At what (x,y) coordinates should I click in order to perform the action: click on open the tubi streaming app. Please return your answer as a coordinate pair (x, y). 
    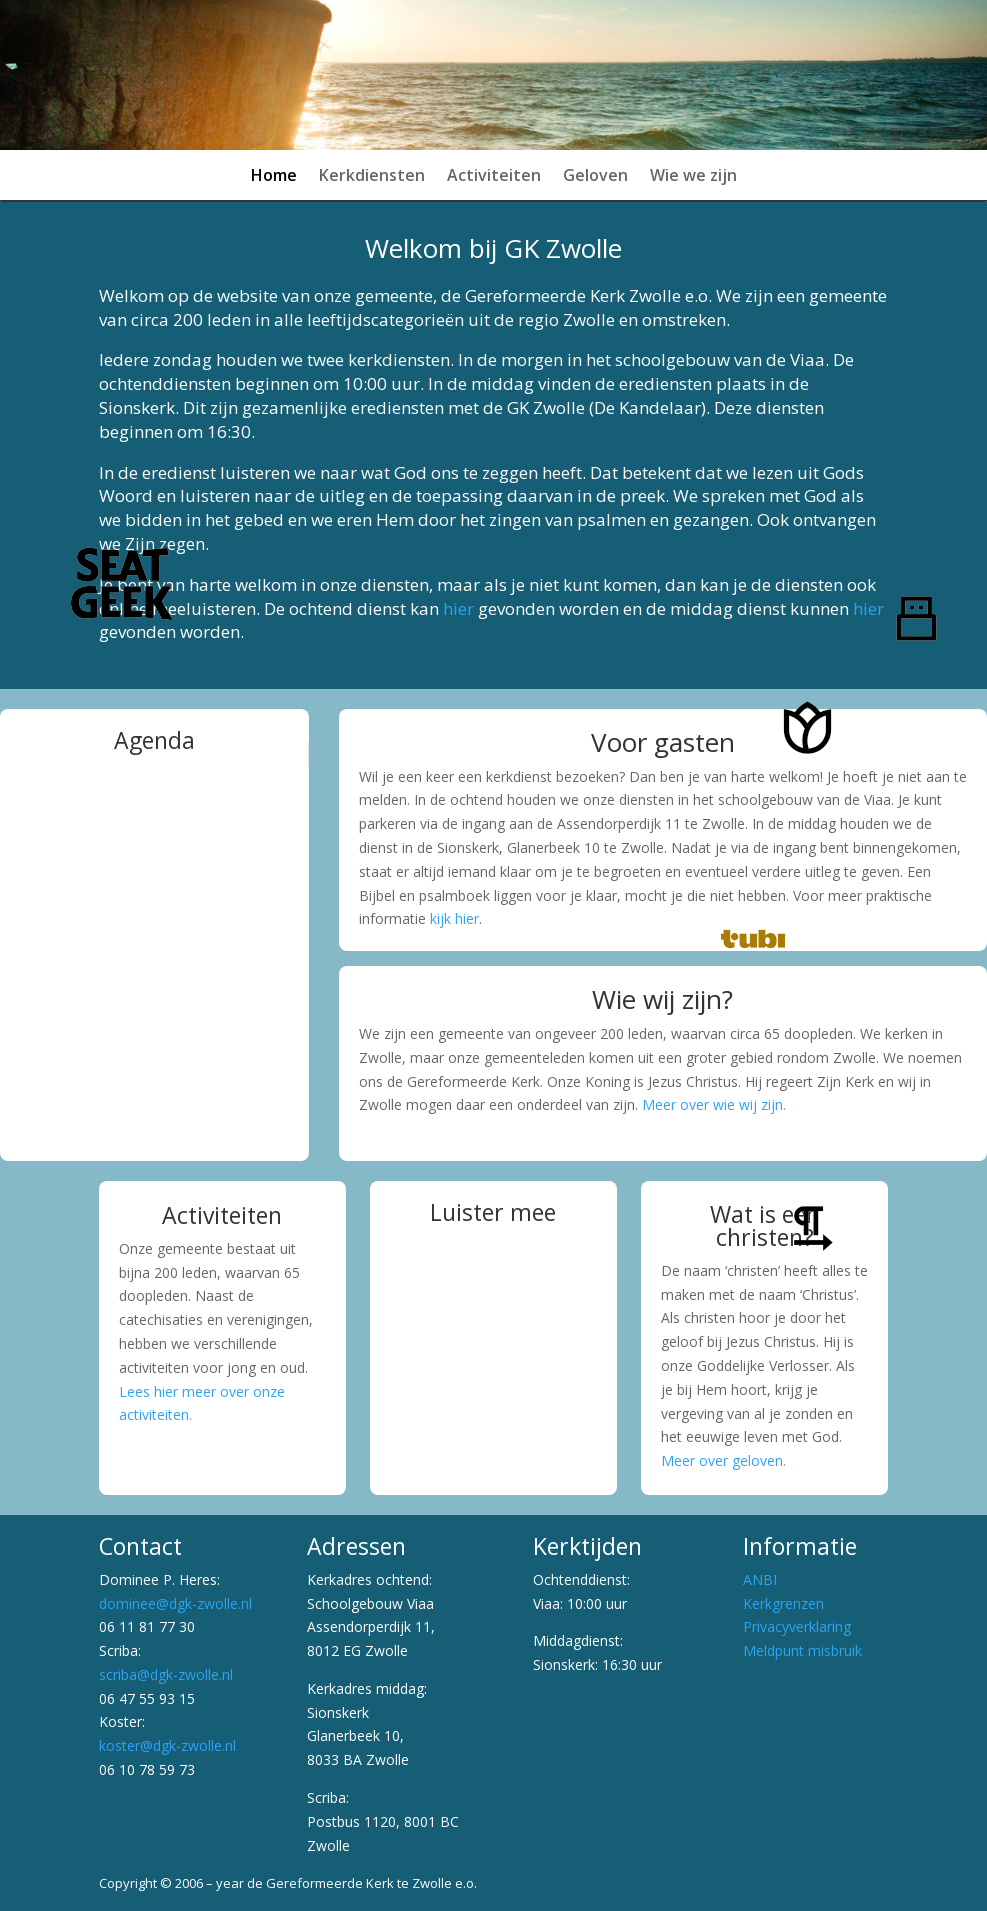
    Looking at the image, I should click on (753, 939).